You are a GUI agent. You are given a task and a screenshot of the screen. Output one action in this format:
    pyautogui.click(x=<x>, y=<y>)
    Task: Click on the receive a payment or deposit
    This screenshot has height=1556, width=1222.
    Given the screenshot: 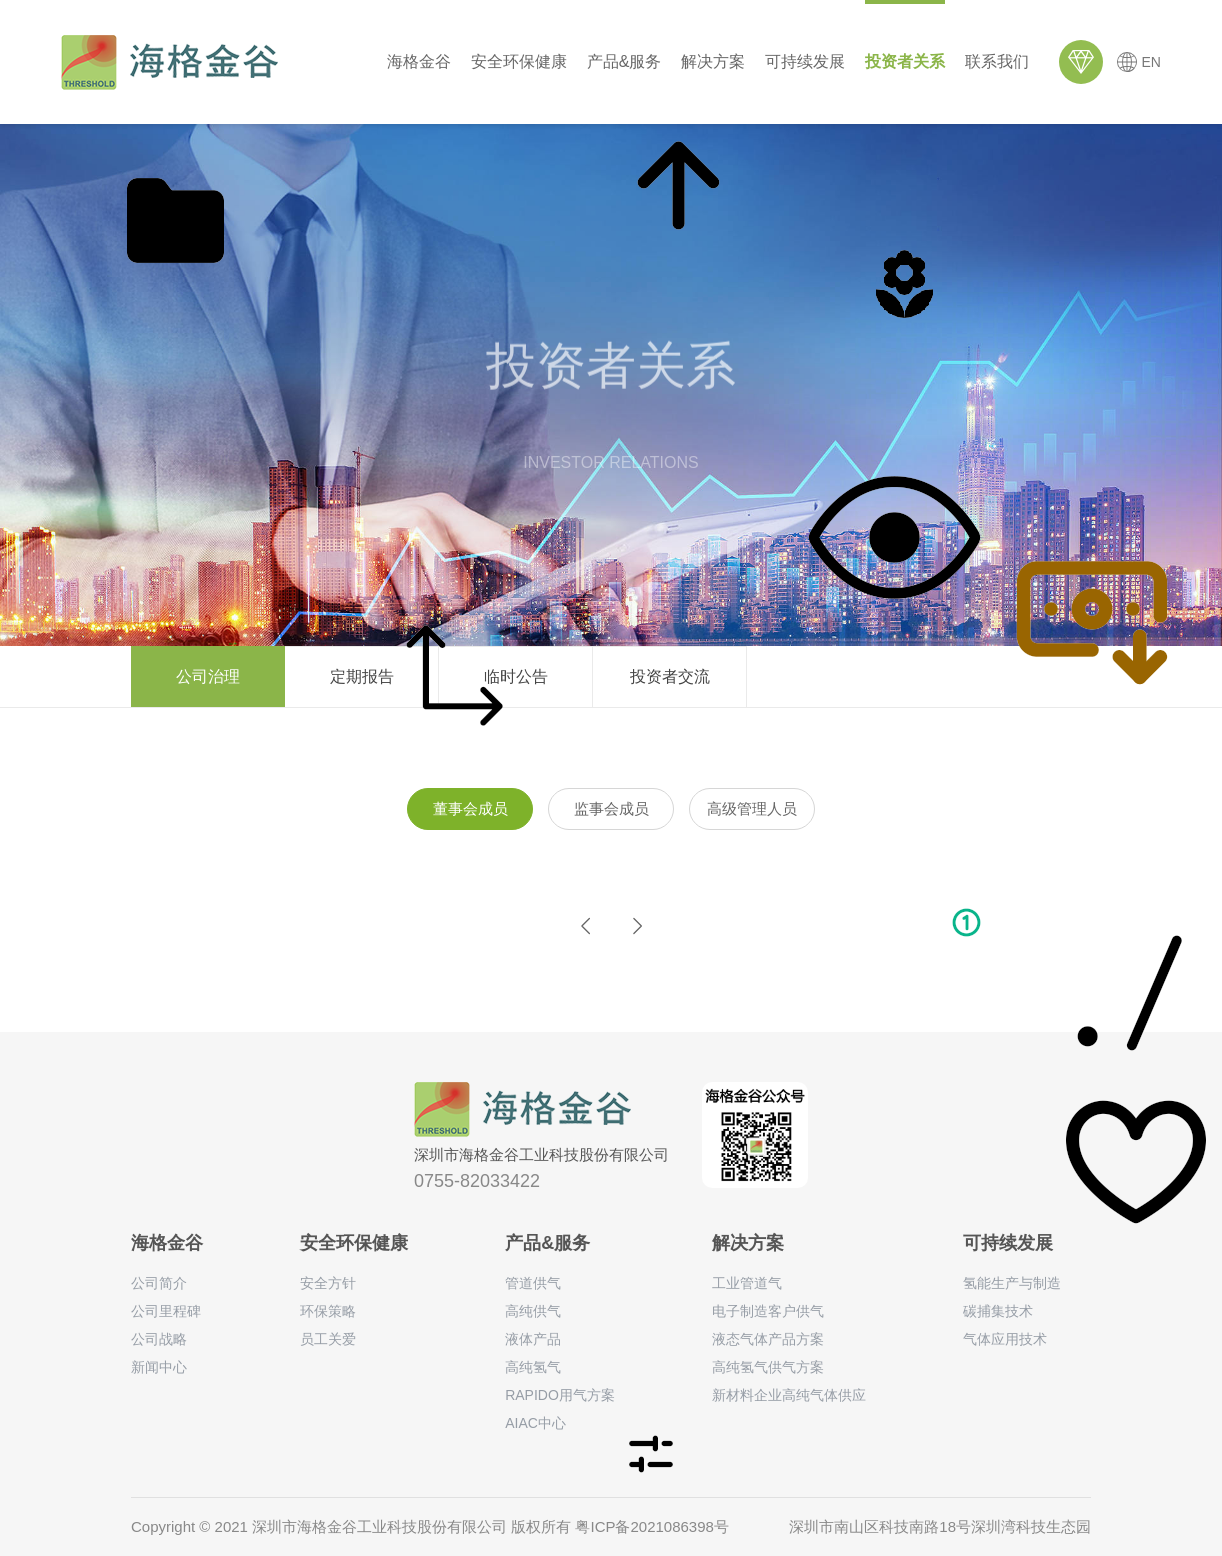 What is the action you would take?
    pyautogui.click(x=1092, y=609)
    